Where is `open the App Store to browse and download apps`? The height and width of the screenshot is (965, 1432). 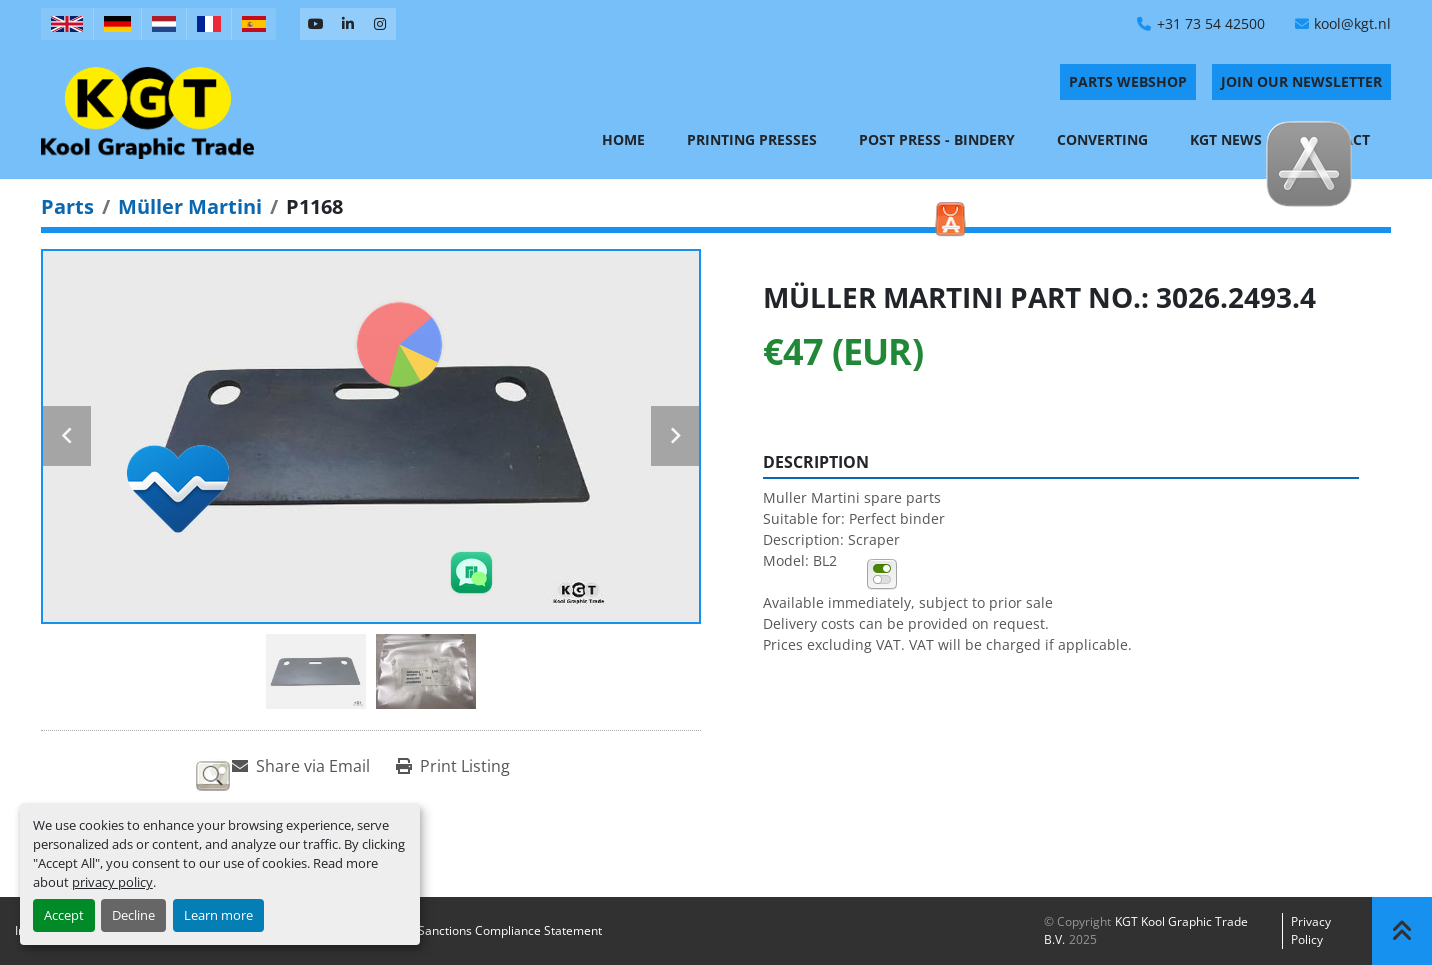
open the App Store to browse and download apps is located at coordinates (1309, 164).